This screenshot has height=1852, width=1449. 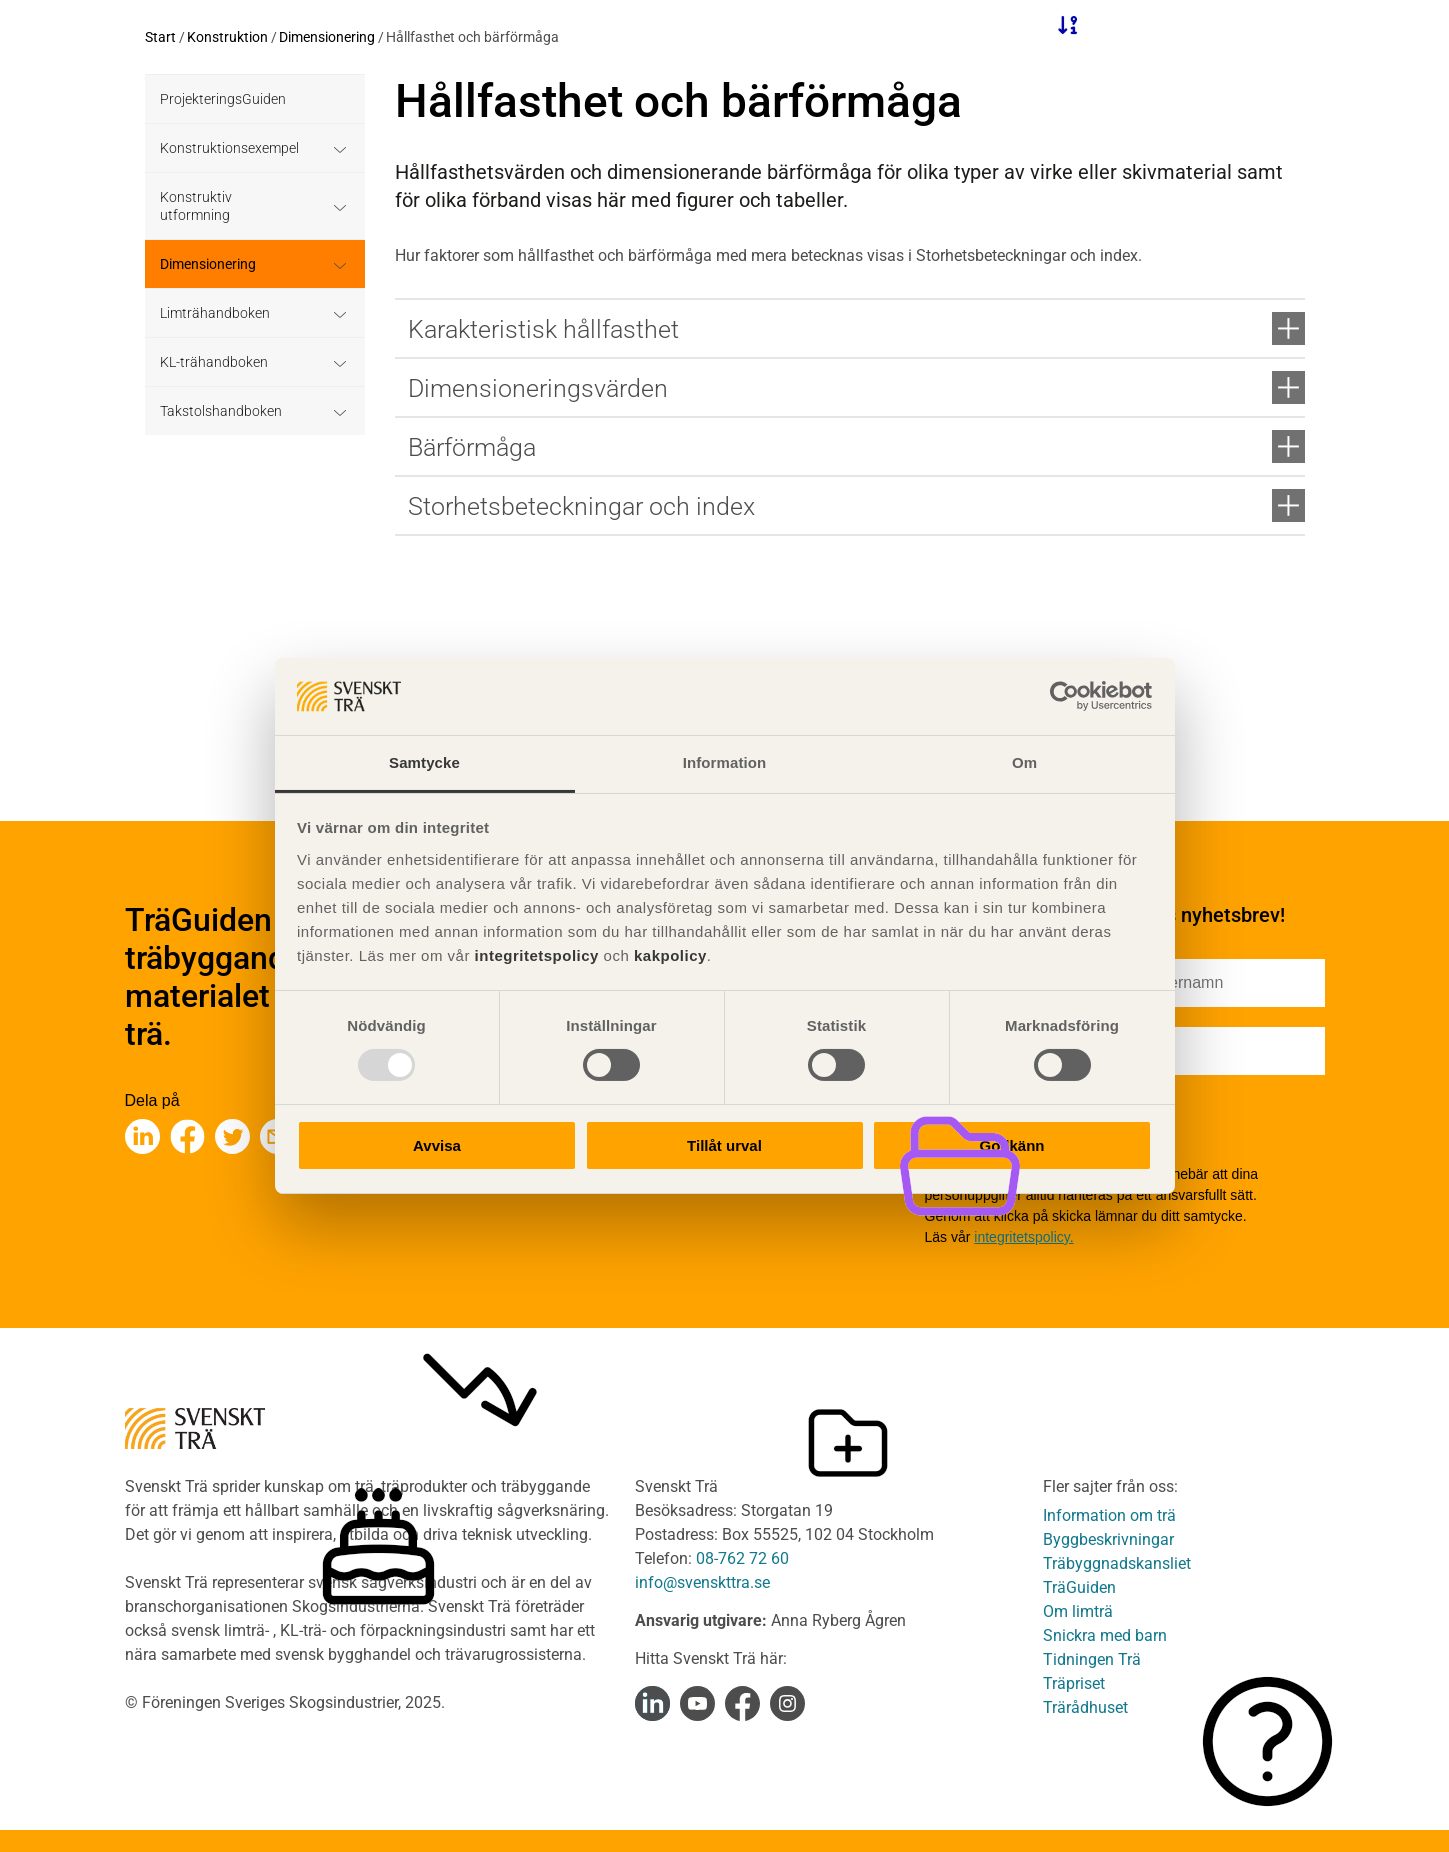 What do you see at coordinates (1267, 1741) in the screenshot?
I see `access help or support information` at bounding box center [1267, 1741].